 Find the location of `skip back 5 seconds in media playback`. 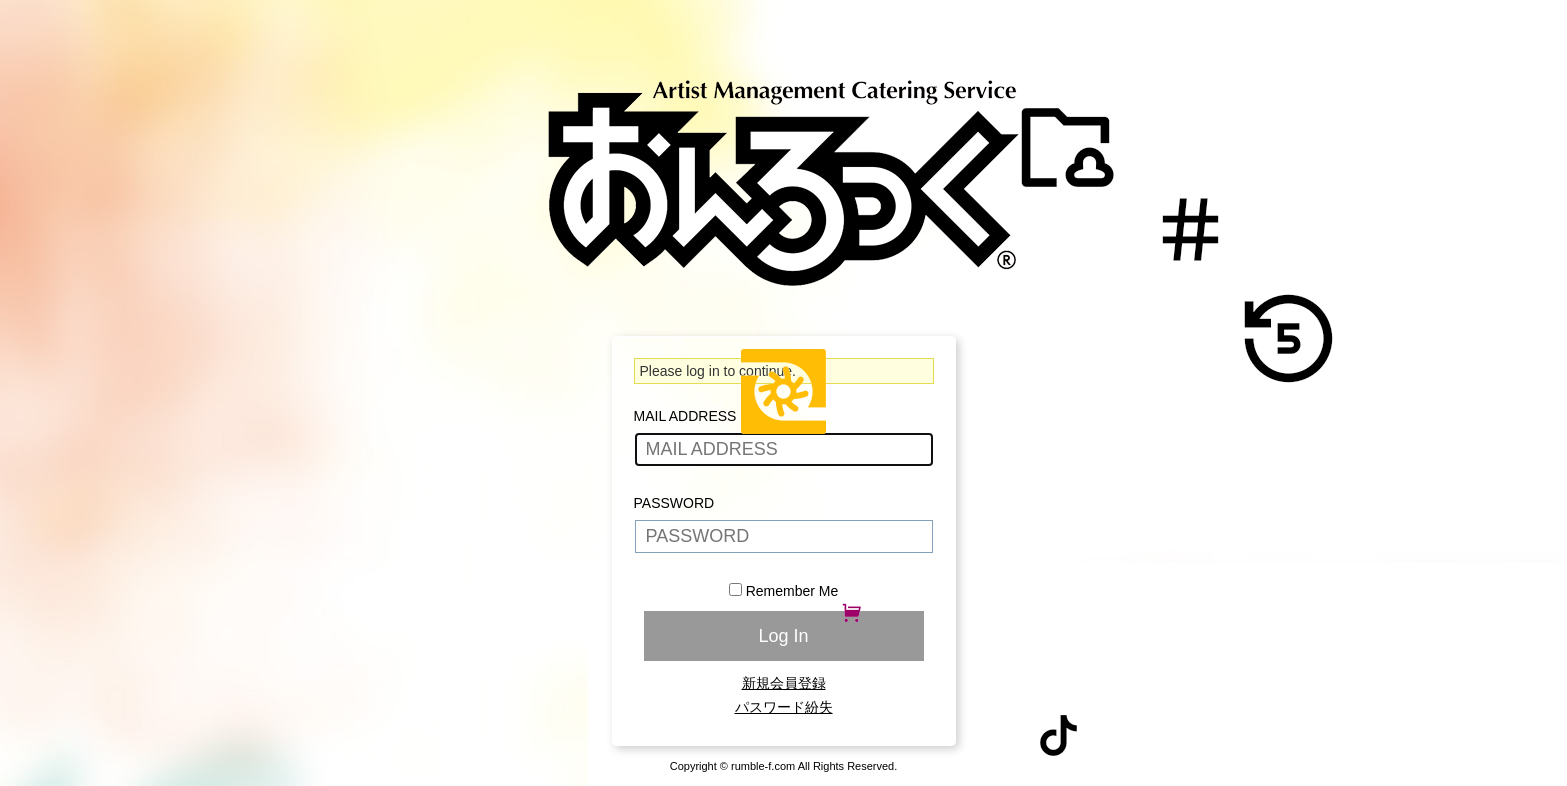

skip back 5 seconds in media playback is located at coordinates (1288, 338).